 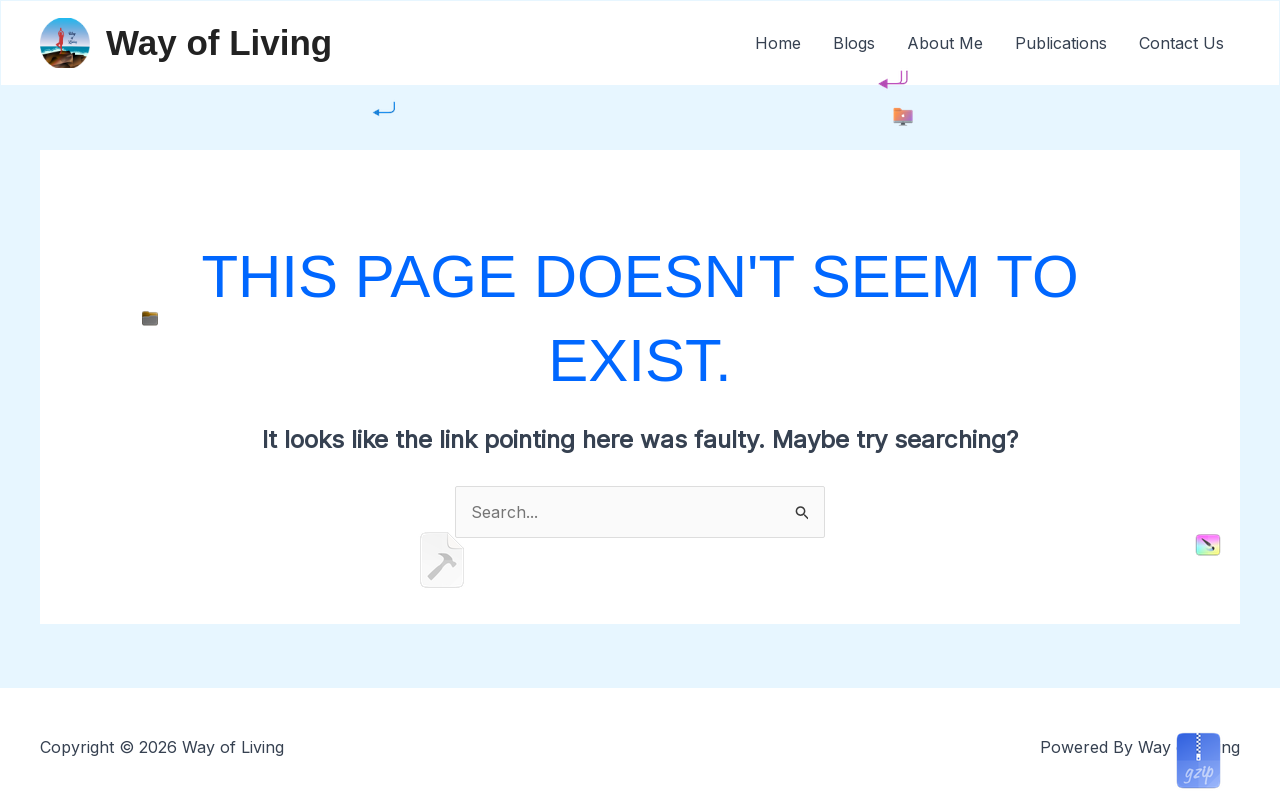 What do you see at coordinates (1198, 760) in the screenshot?
I see `a gzip compressed archive file` at bounding box center [1198, 760].